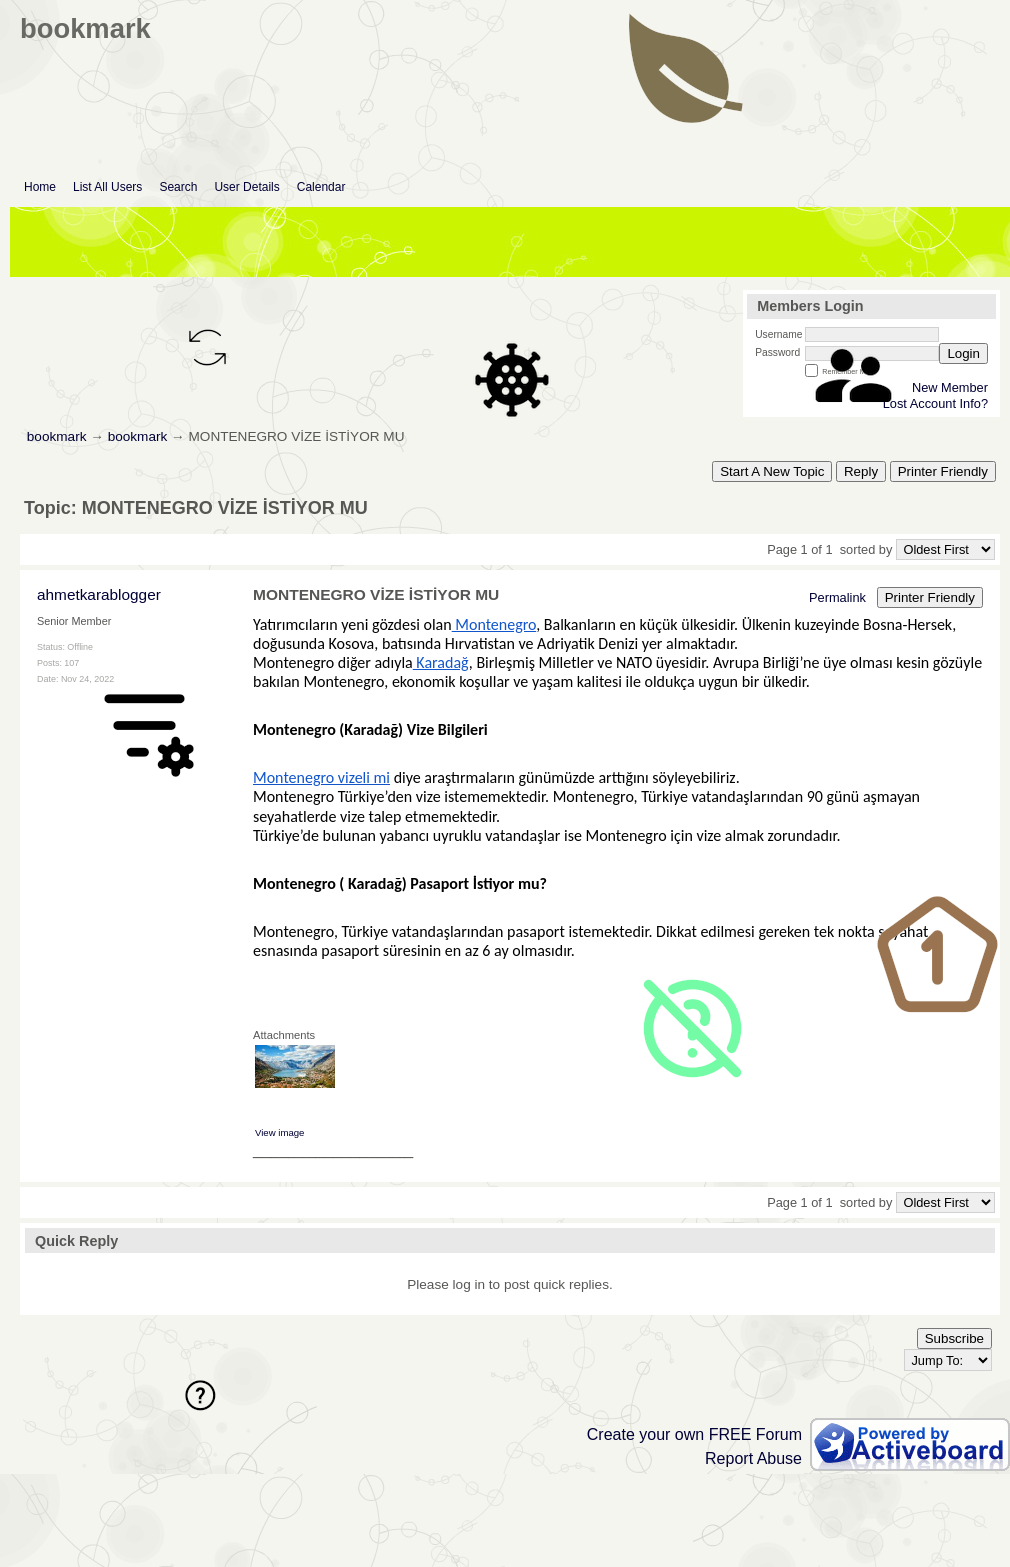 This screenshot has width=1010, height=1567. What do you see at coordinates (692, 1028) in the screenshot?
I see `help or support is currently unavailable` at bounding box center [692, 1028].